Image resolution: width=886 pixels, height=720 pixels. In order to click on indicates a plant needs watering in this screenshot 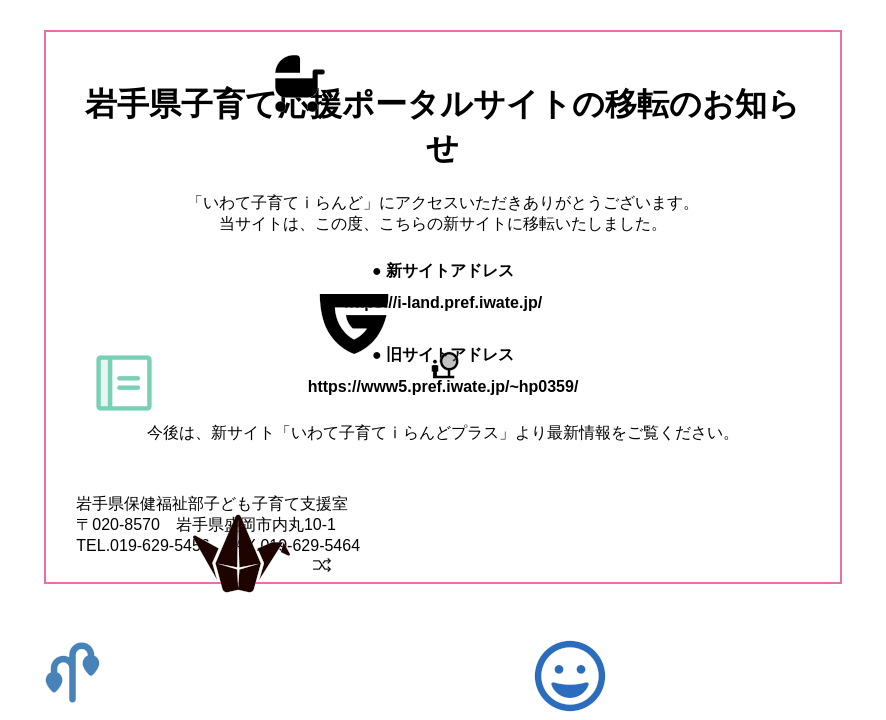, I will do `click(72, 672)`.